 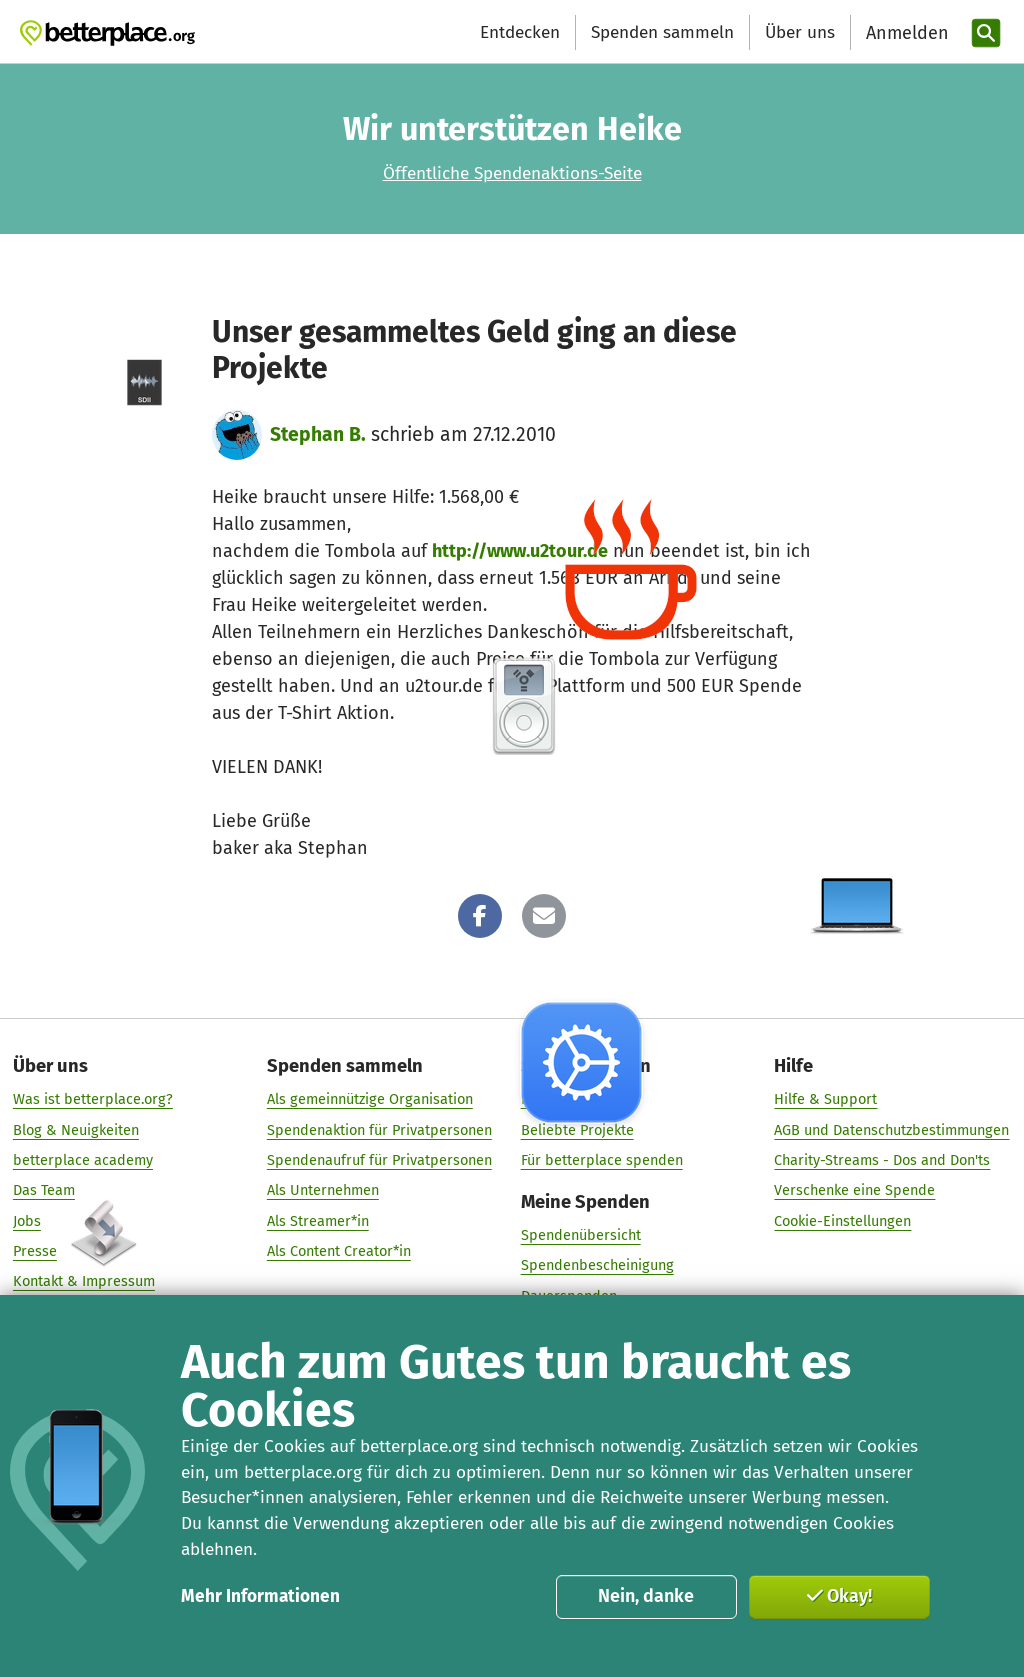 I want to click on iPod Touch device connected to your computer, so click(x=76, y=1467).